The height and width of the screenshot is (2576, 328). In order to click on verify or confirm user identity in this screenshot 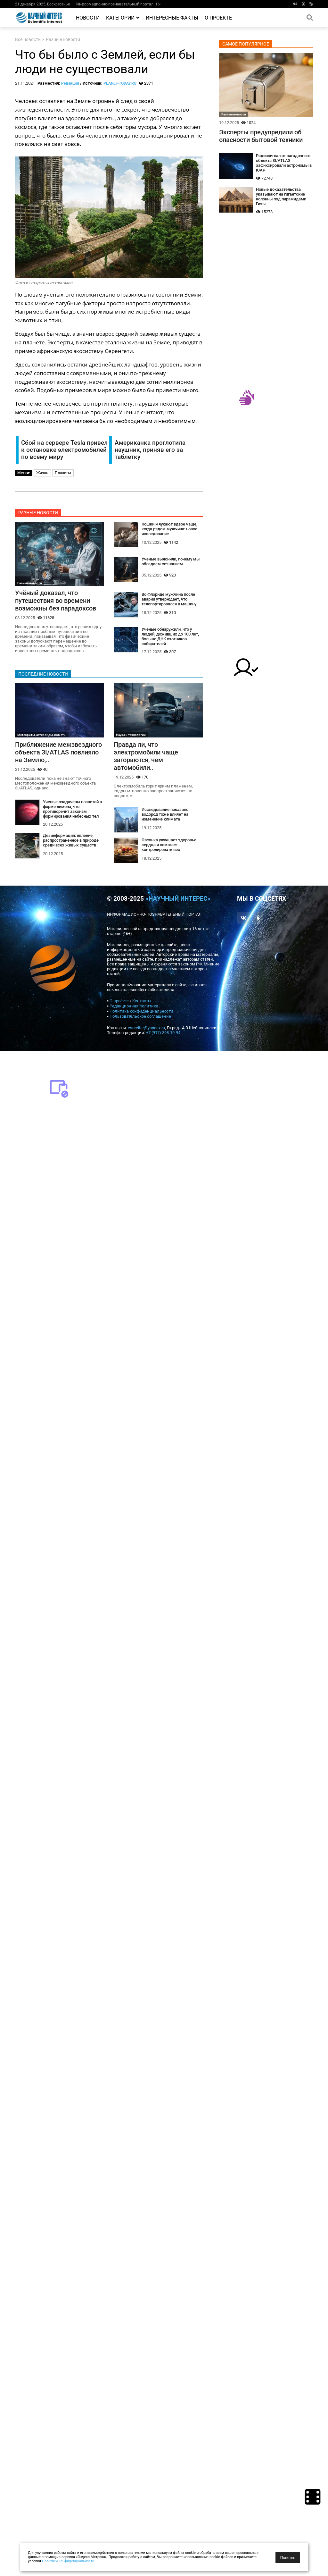, I will do `click(245, 668)`.